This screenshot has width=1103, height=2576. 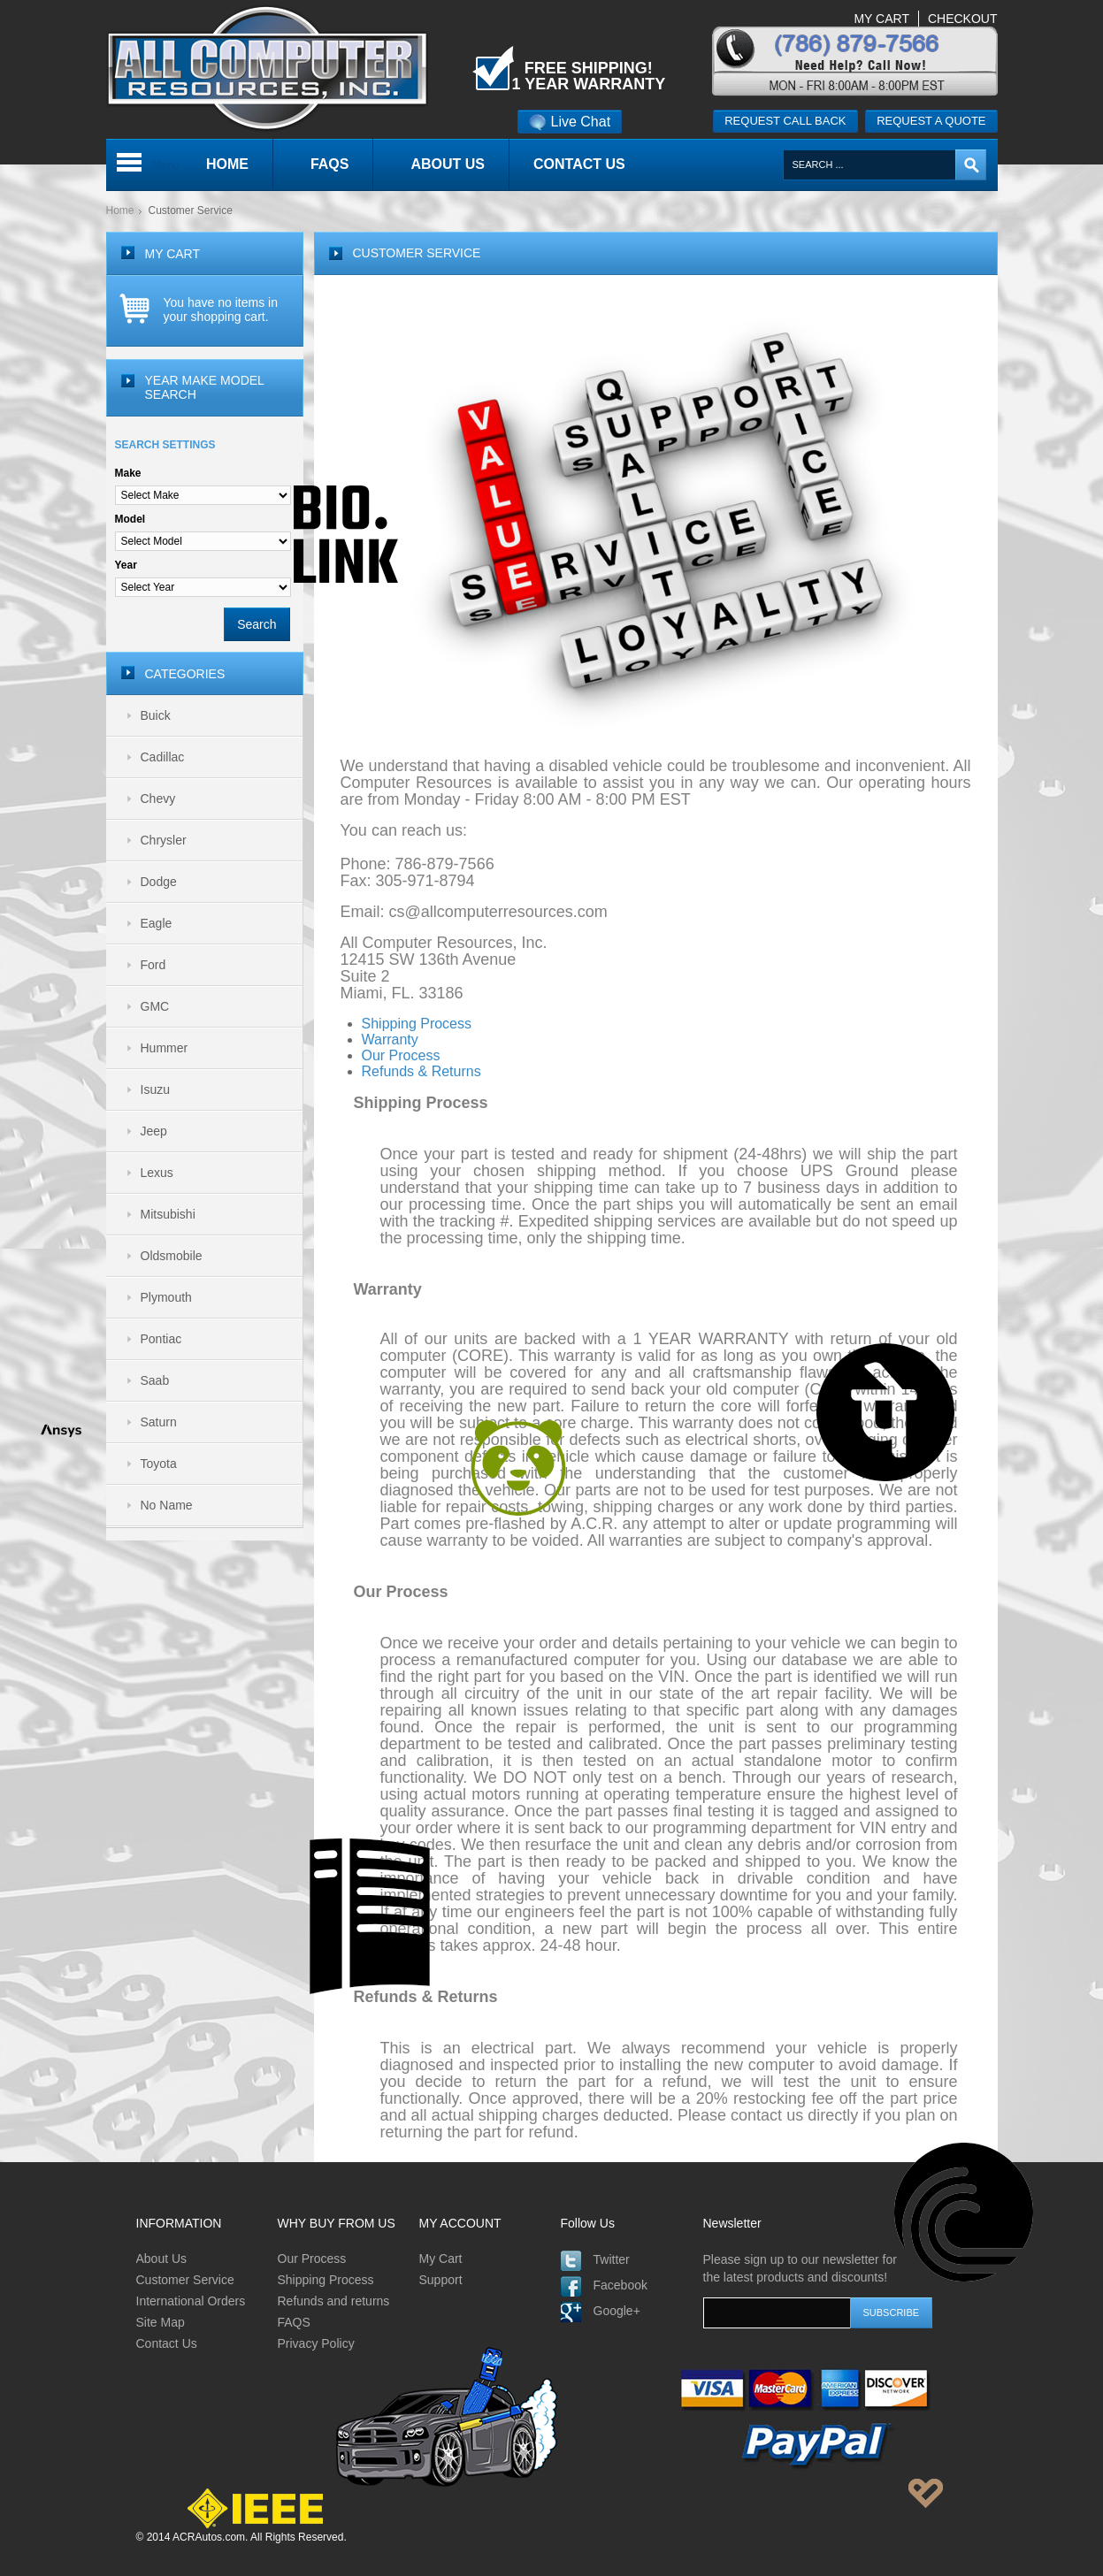 What do you see at coordinates (370, 1916) in the screenshot?
I see `access Read the Docs documentation platform` at bounding box center [370, 1916].